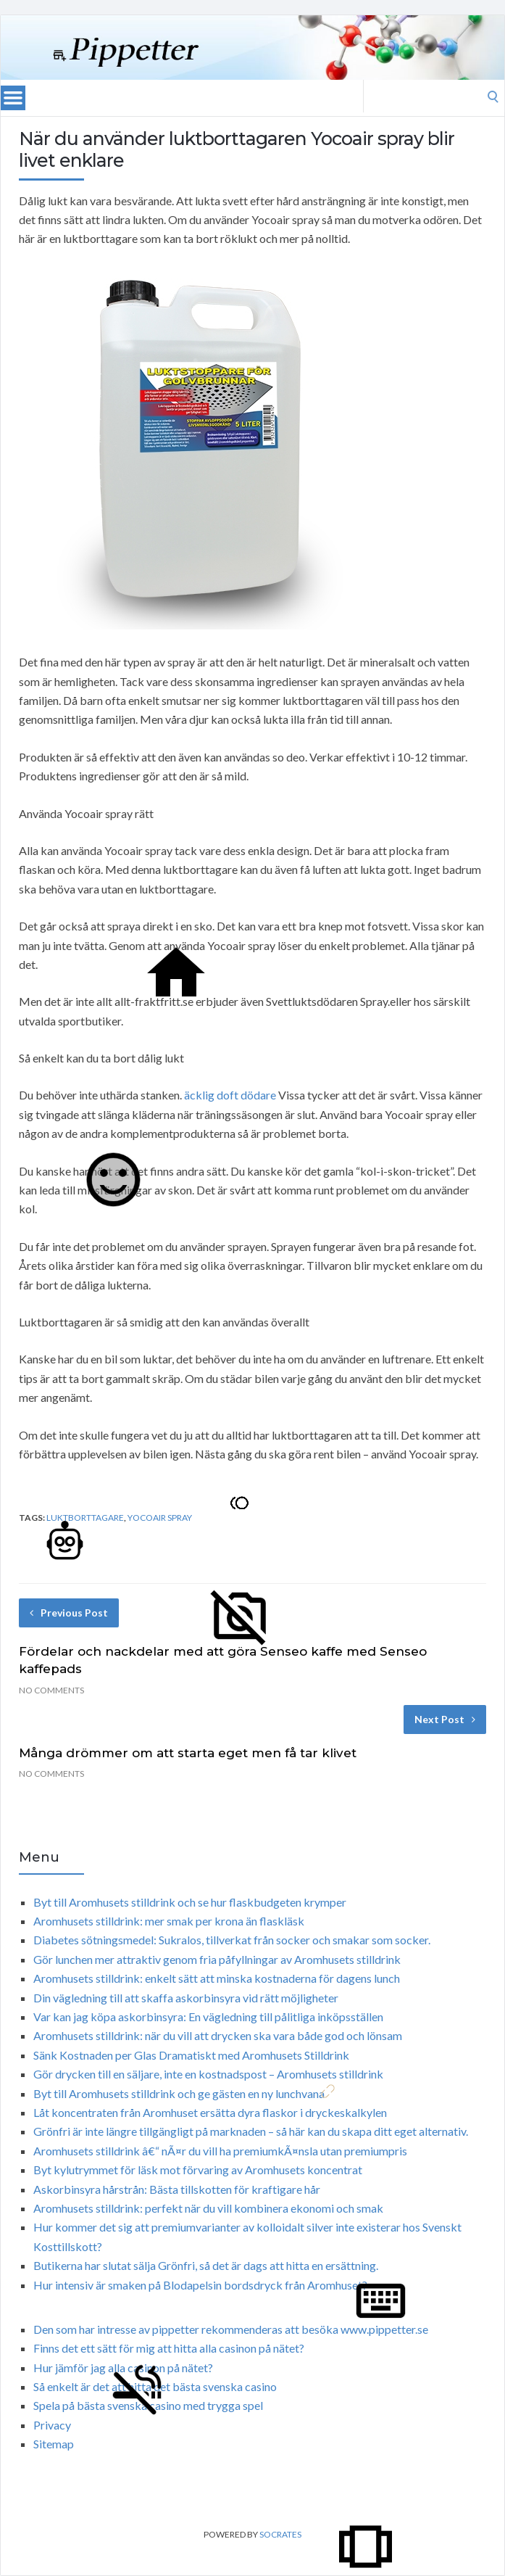 The image size is (505, 2576). I want to click on photography not allowed in this area, so click(240, 1616).